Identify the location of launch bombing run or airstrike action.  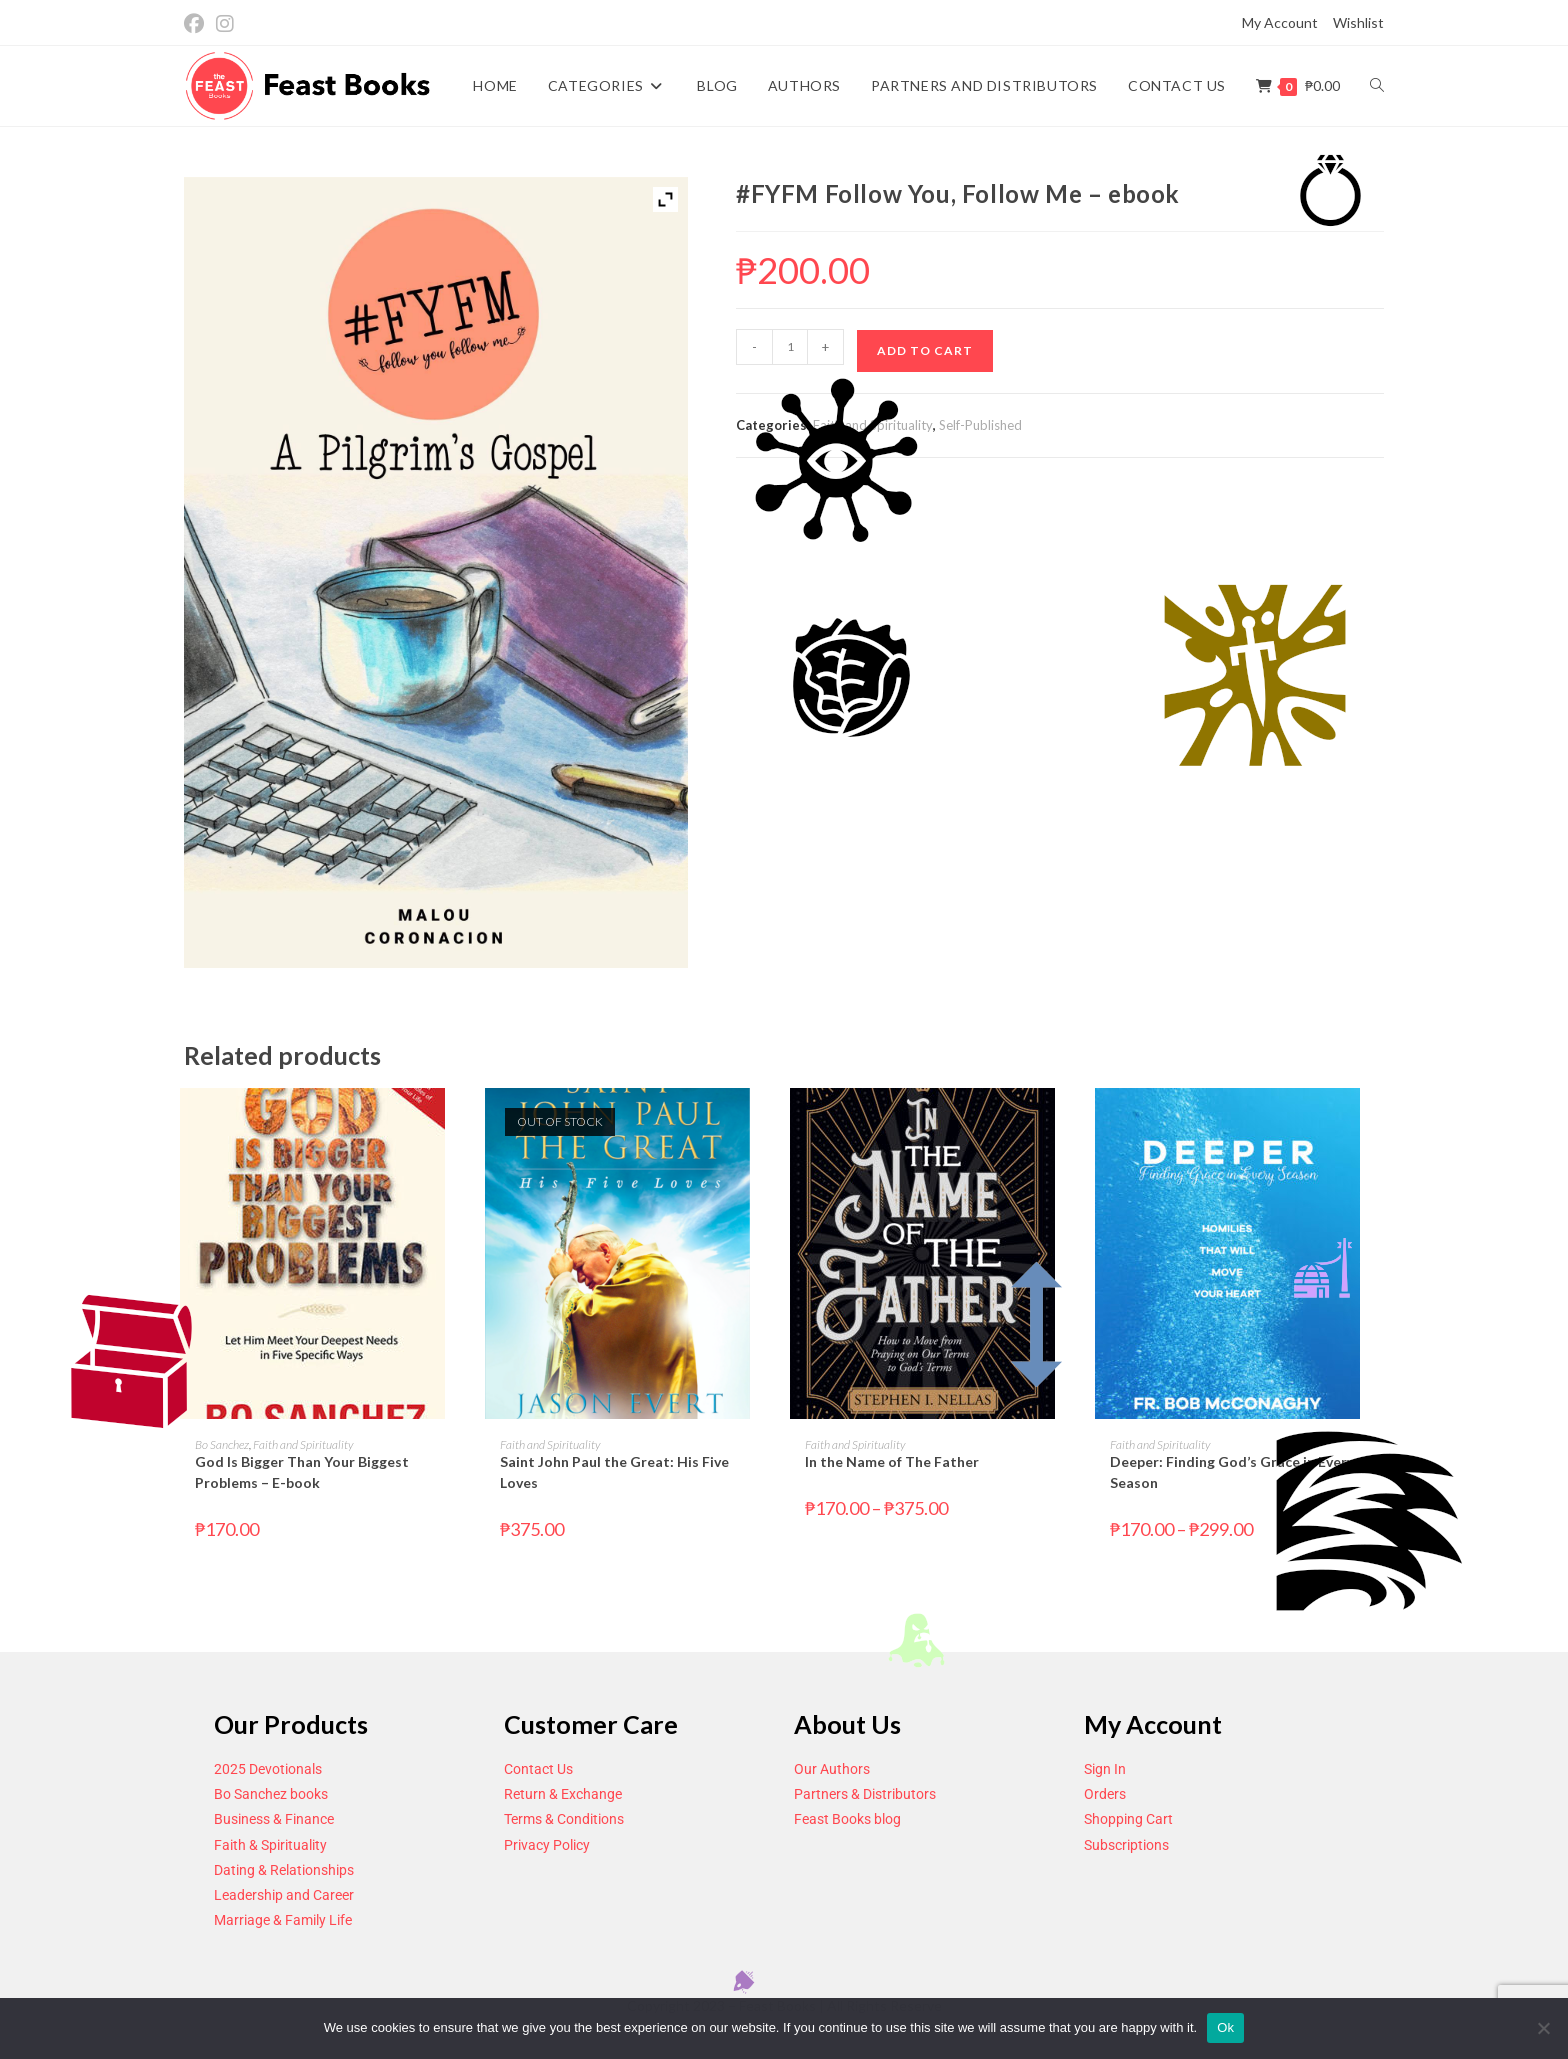
(744, 1982).